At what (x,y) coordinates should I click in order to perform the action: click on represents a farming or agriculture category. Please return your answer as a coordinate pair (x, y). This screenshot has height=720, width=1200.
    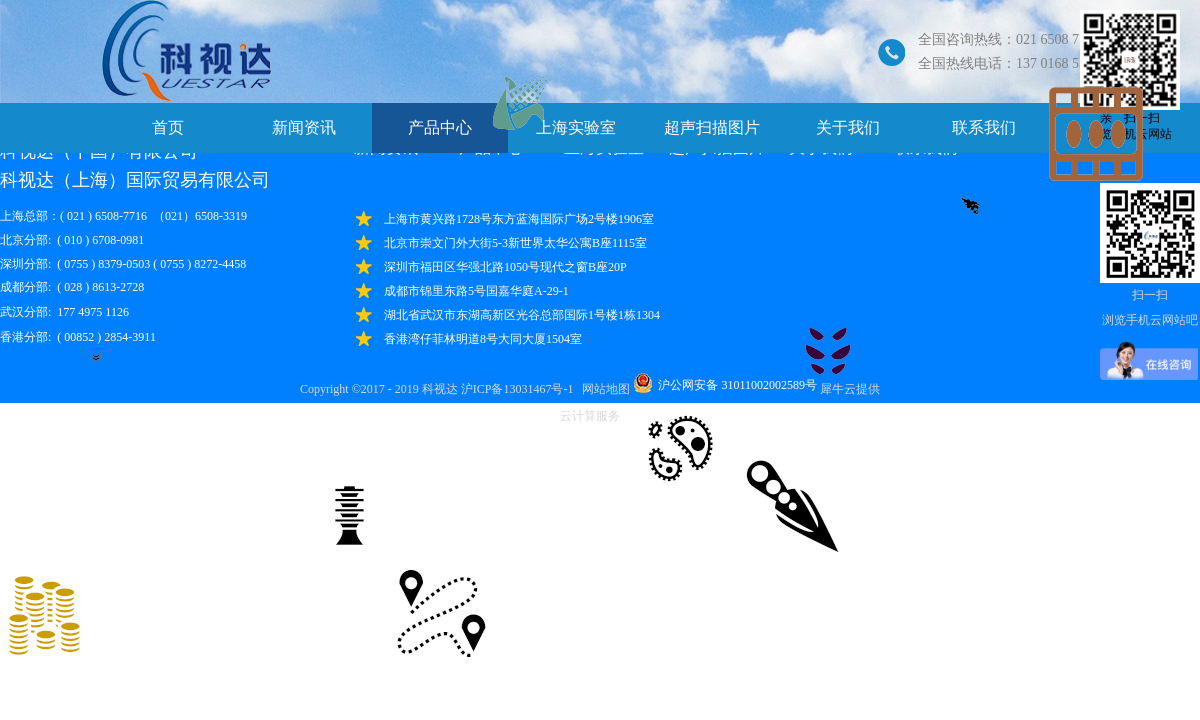
    Looking at the image, I should click on (520, 103).